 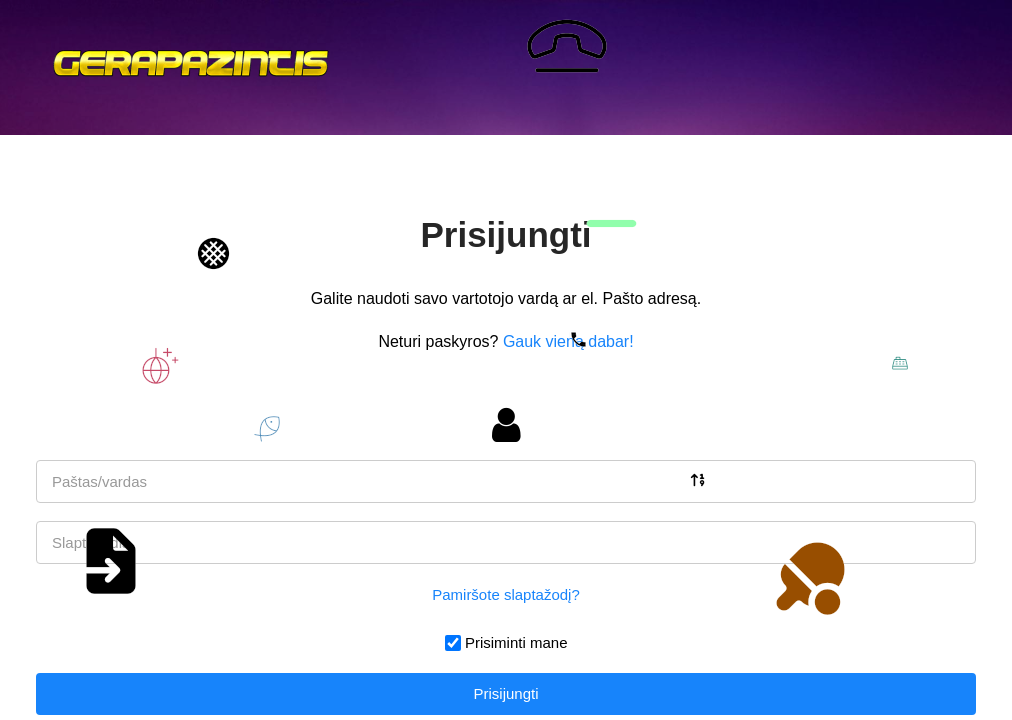 What do you see at coordinates (268, 428) in the screenshot?
I see `access fishing or marine-related features` at bounding box center [268, 428].